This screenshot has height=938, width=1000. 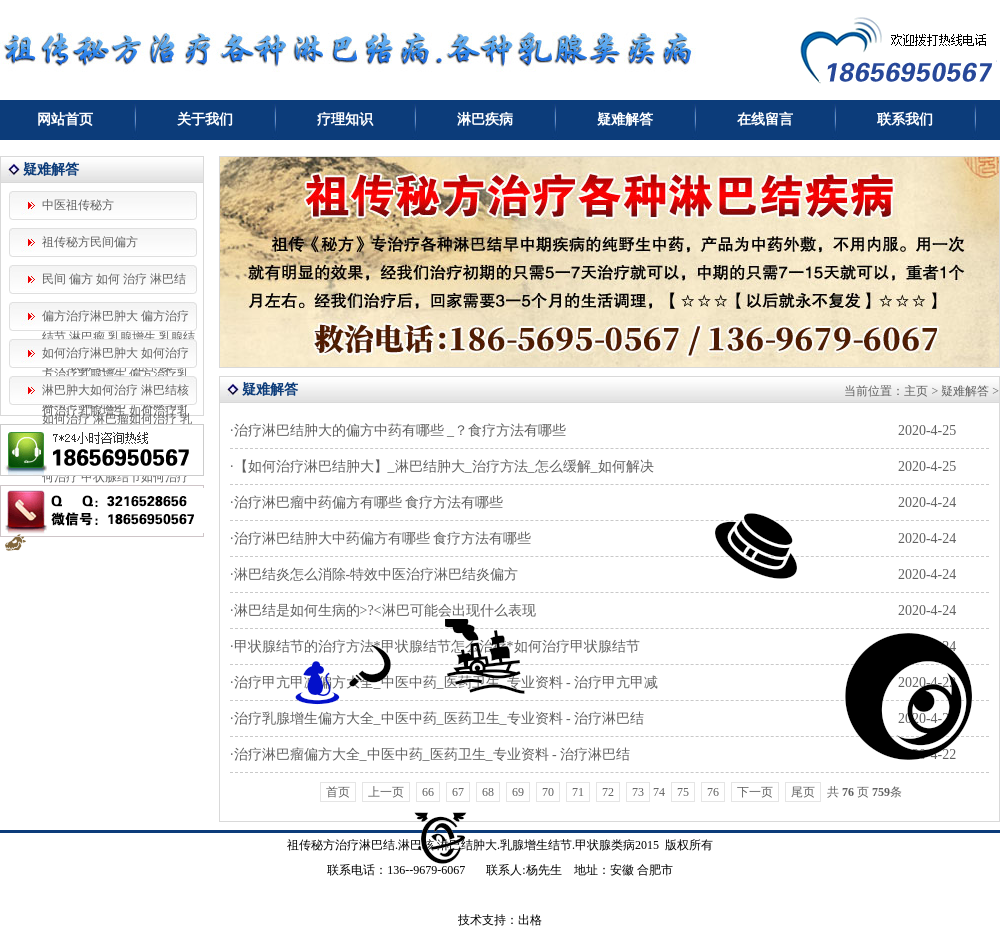 What do you see at coordinates (317, 682) in the screenshot?
I see `select mouse character or pet in game` at bounding box center [317, 682].